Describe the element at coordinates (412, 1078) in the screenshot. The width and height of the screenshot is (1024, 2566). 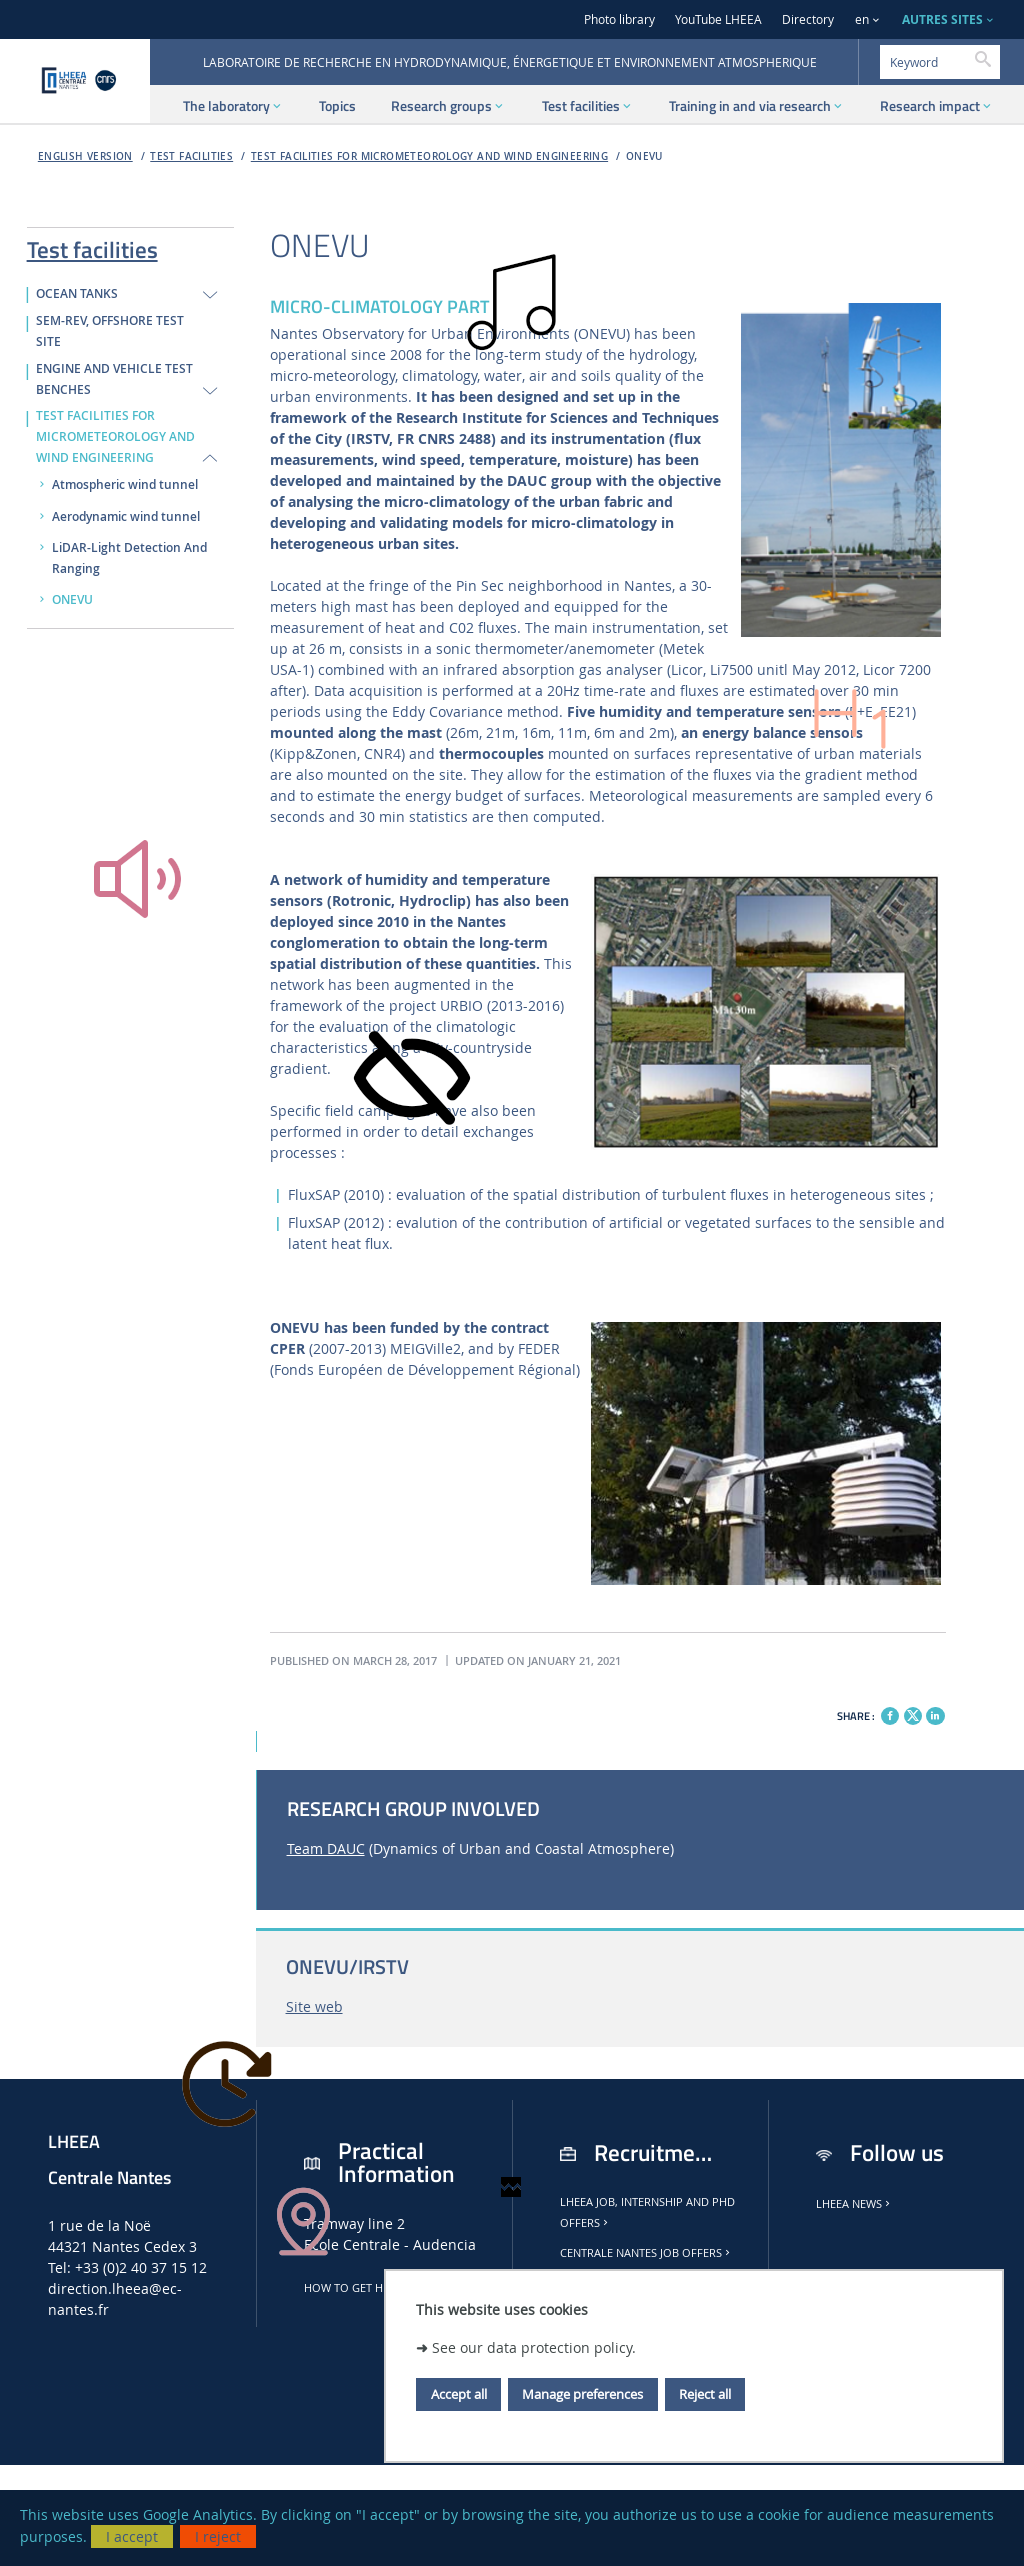
I see `hide password or sensitive content` at that location.